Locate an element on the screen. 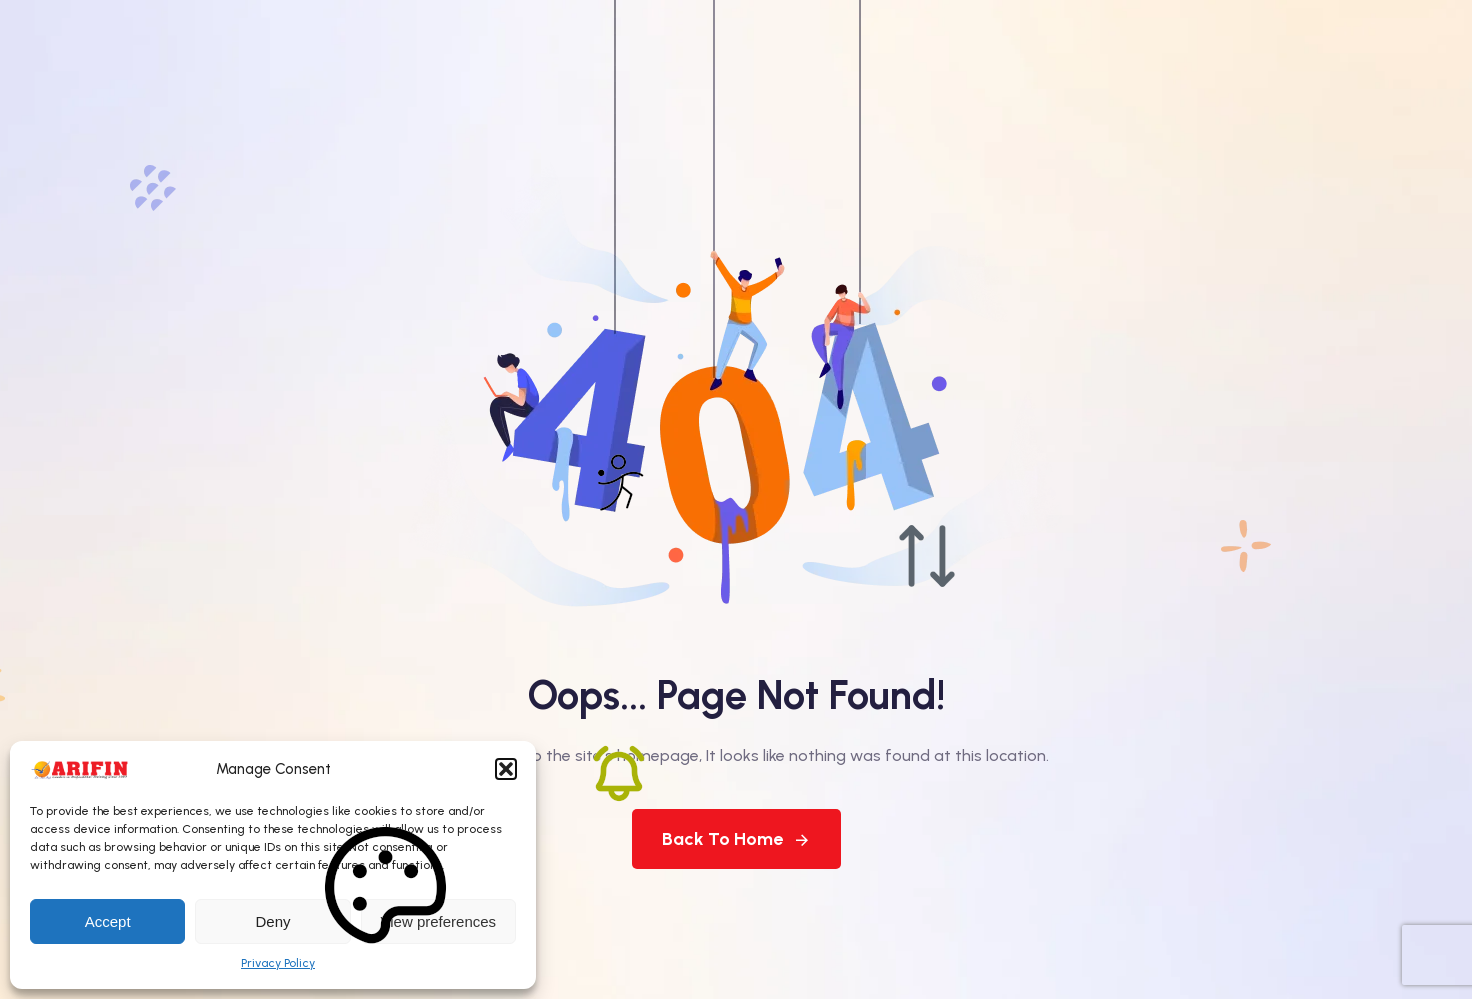 The height and width of the screenshot is (999, 1472). indicates new notifications or alerts is located at coordinates (619, 774).